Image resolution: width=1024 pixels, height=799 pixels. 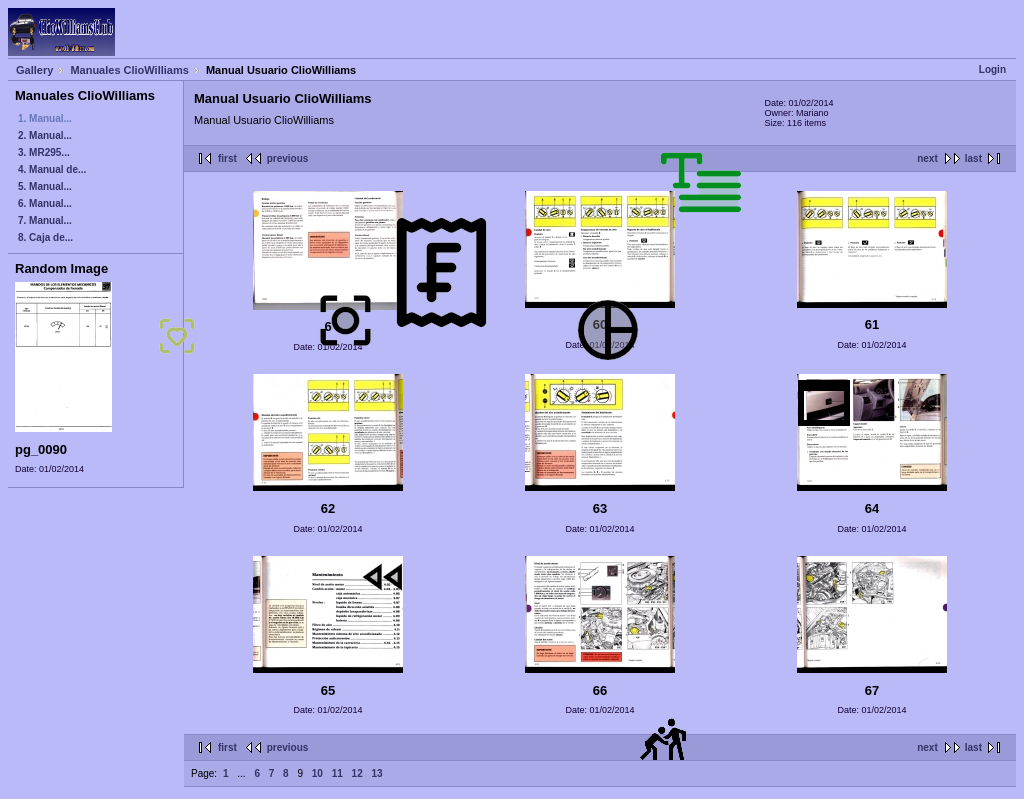 I want to click on view data breakdown or statistics, so click(x=608, y=330).